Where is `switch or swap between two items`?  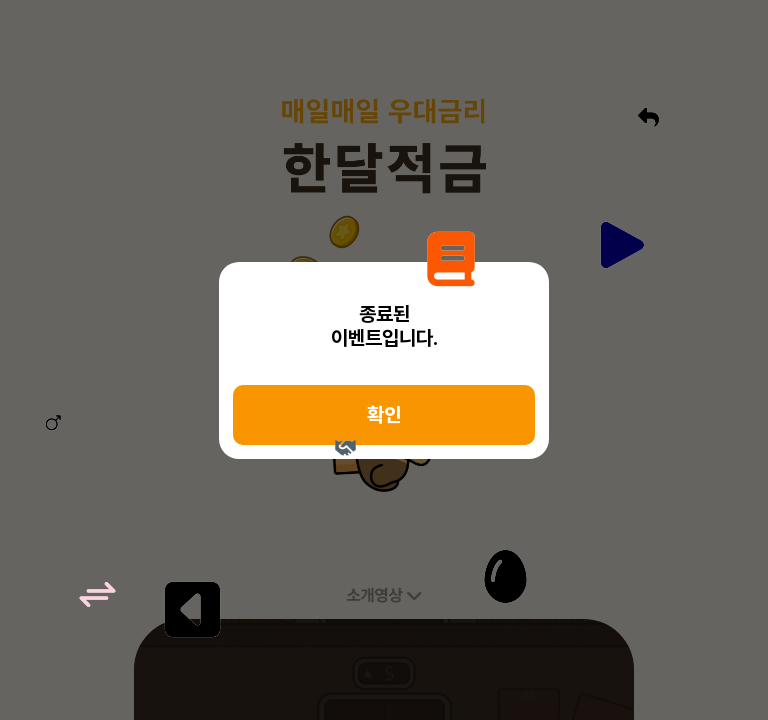 switch or swap between two items is located at coordinates (97, 594).